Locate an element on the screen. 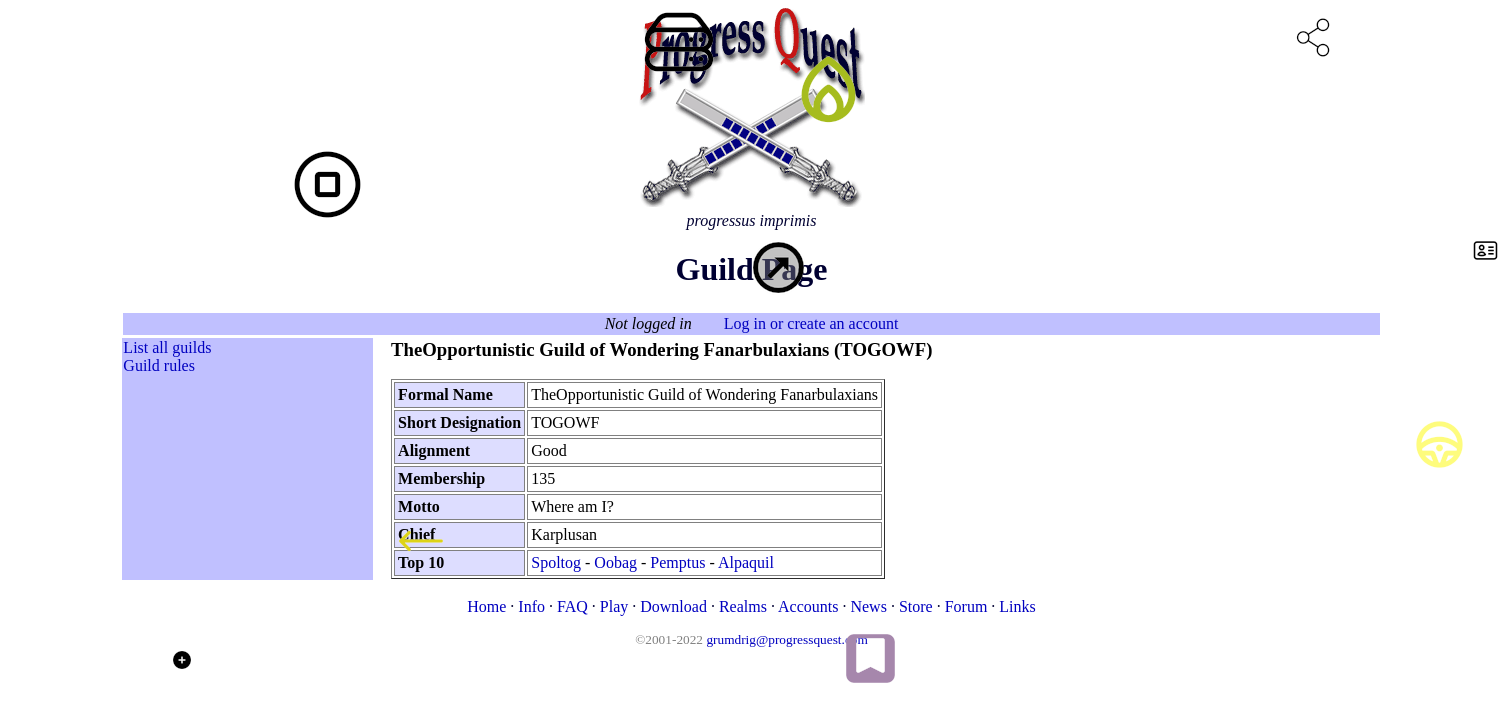 This screenshot has width=1503, height=720. view server infrastructure status is located at coordinates (679, 42).